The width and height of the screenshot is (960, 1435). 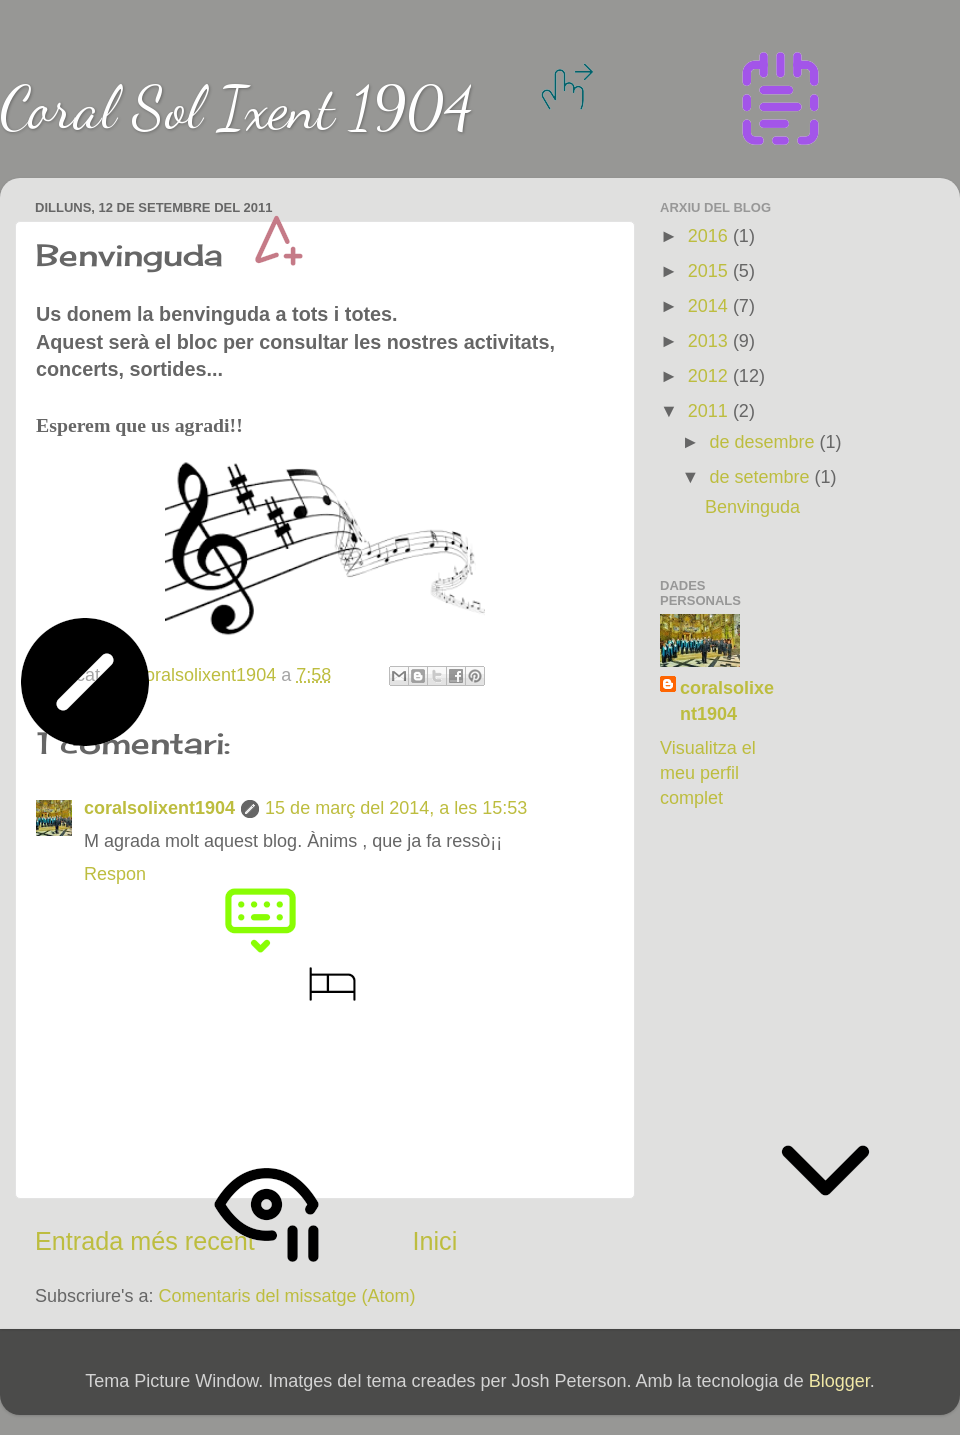 What do you see at coordinates (780, 98) in the screenshot?
I see `draft or unsaved document` at bounding box center [780, 98].